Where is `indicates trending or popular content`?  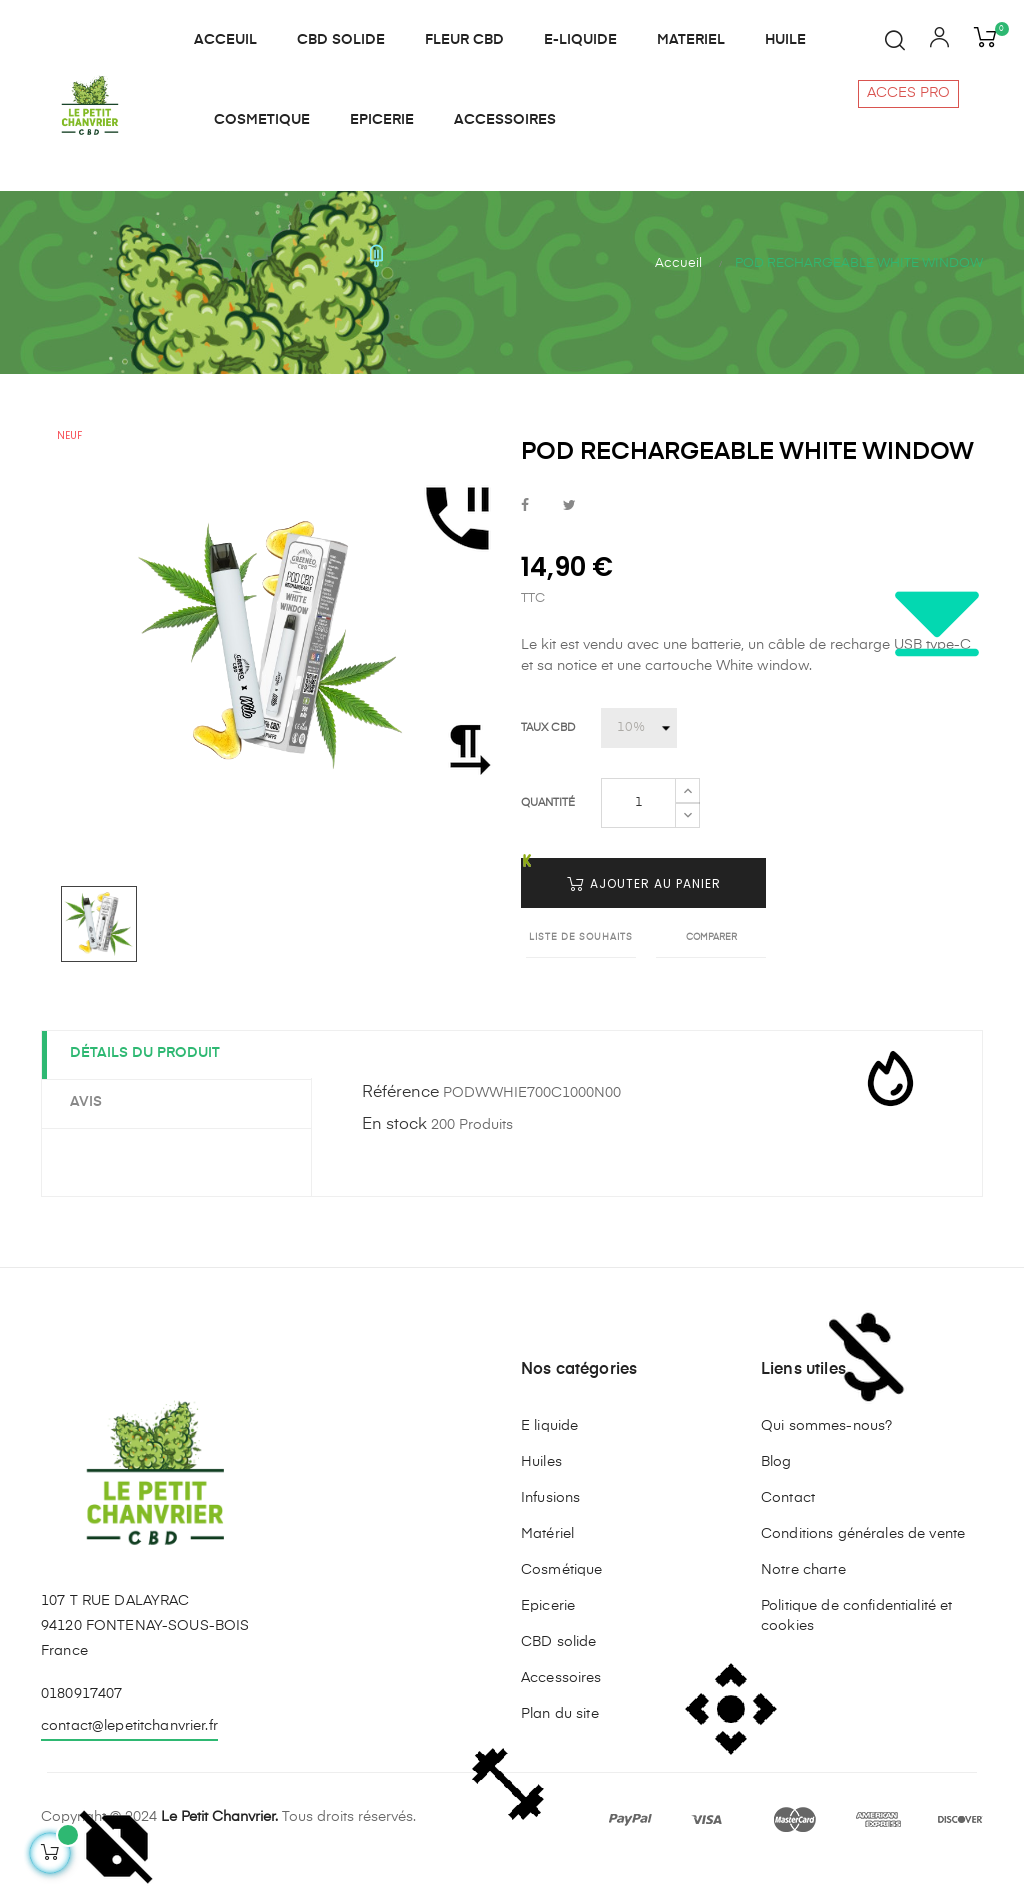 indicates trending or popular content is located at coordinates (890, 1079).